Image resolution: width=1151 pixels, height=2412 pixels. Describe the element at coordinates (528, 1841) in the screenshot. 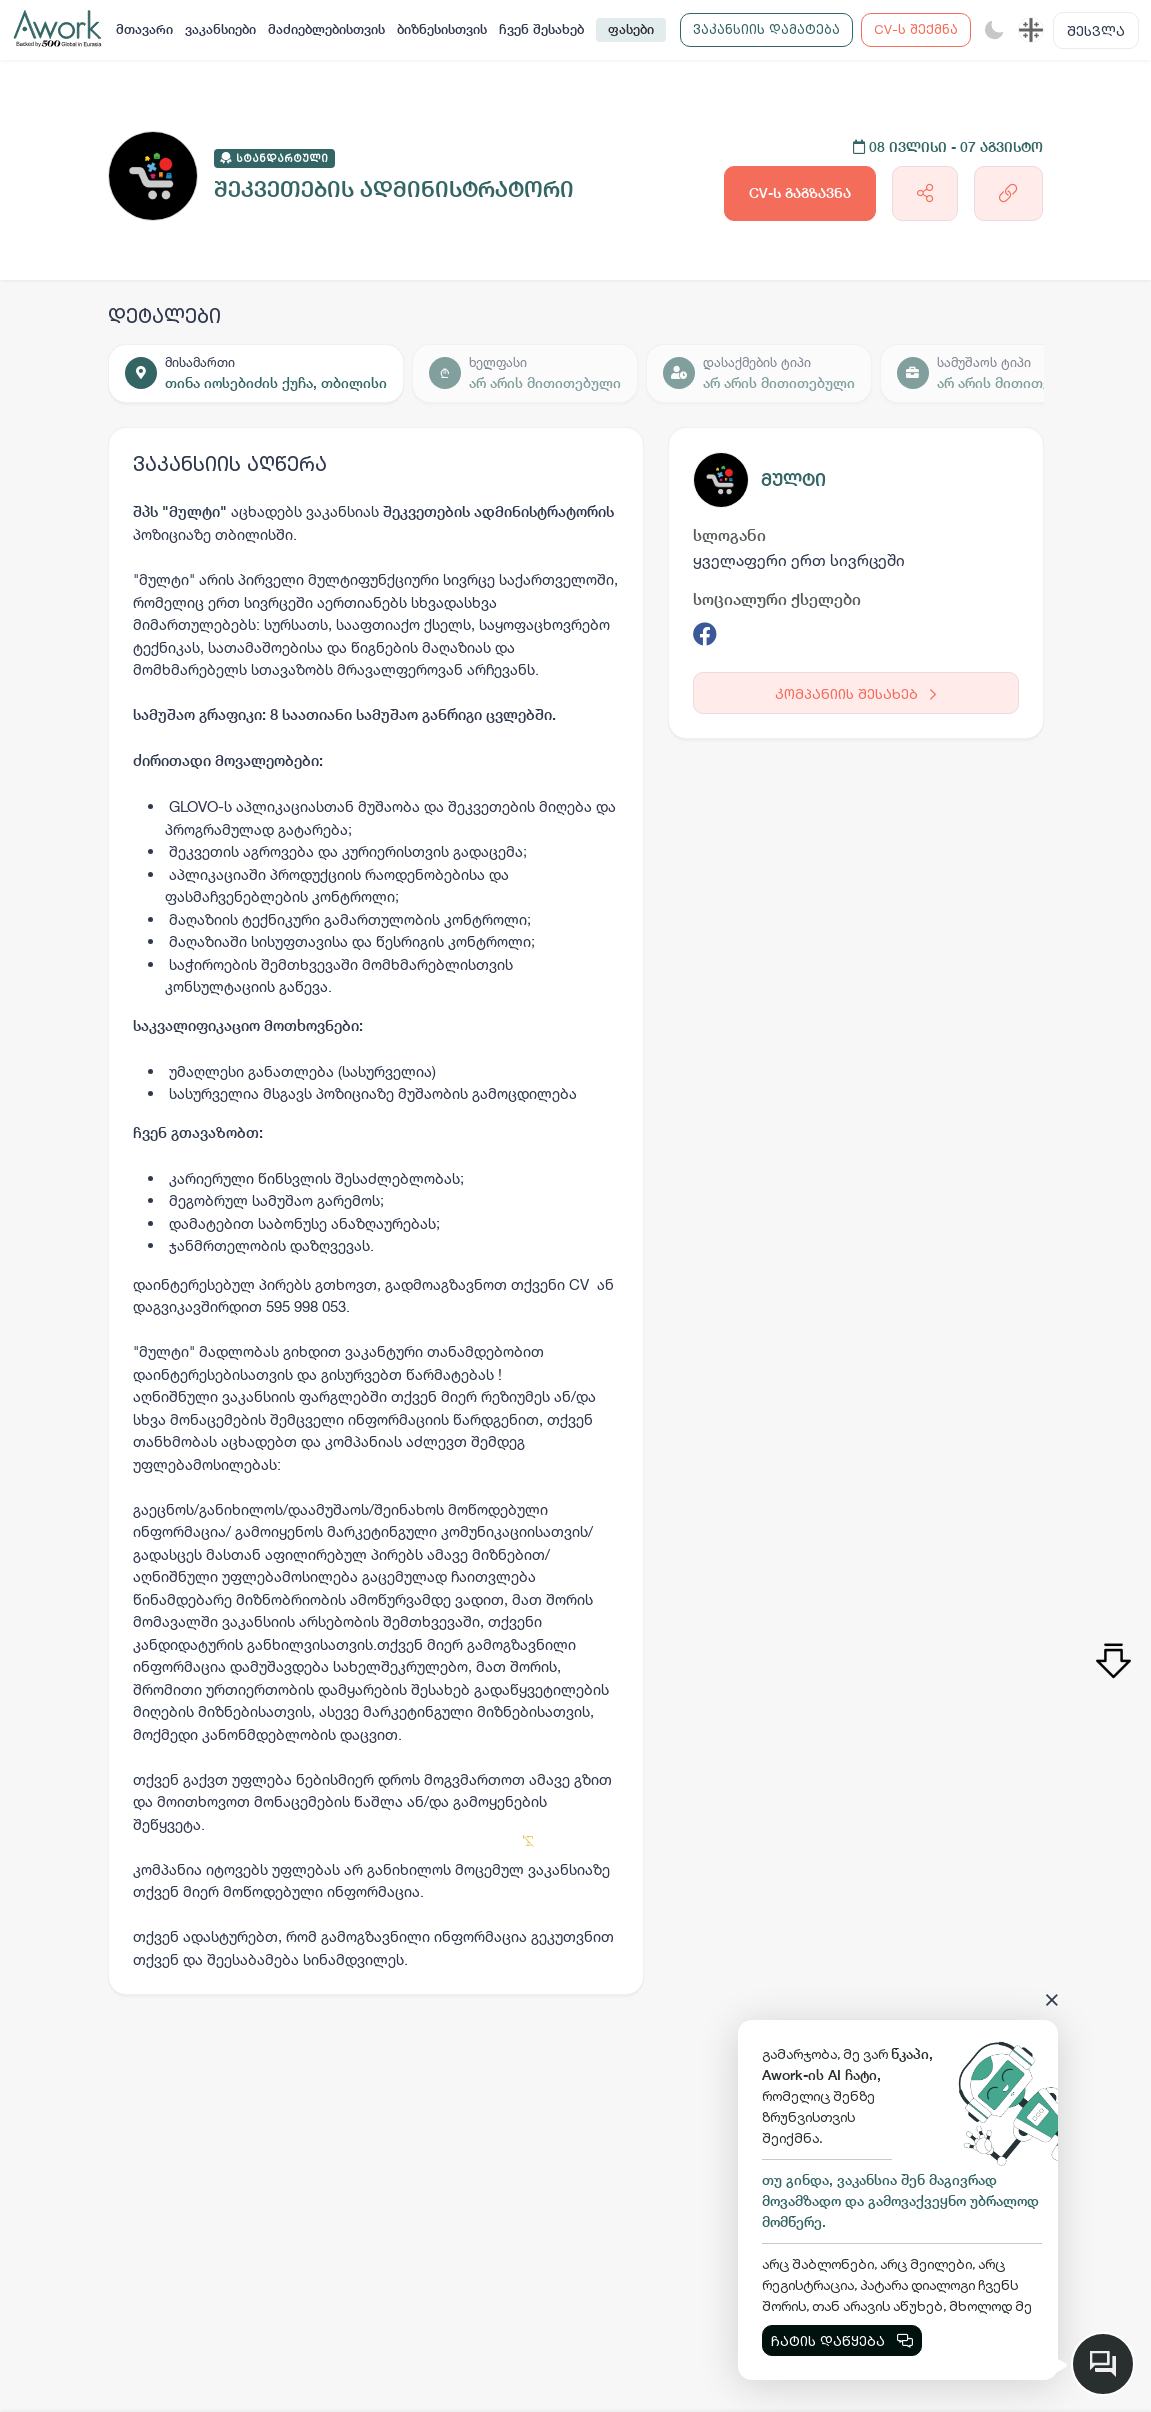

I see `disable text formatting` at that location.